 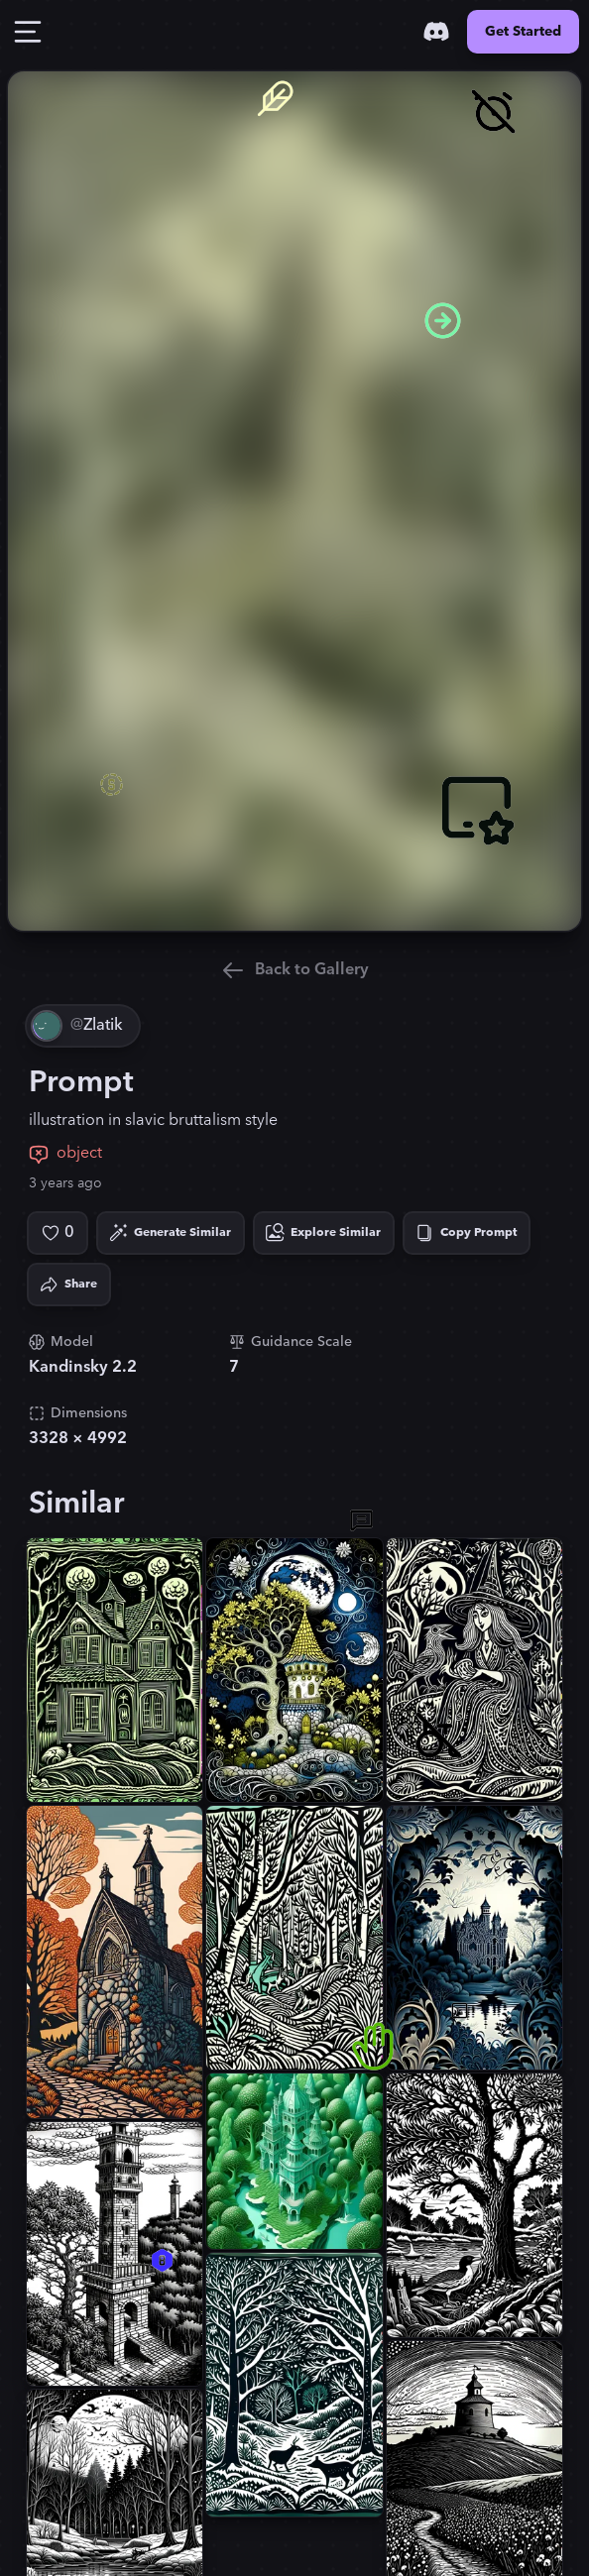 What do you see at coordinates (111, 784) in the screenshot?
I see `indicates a pending or in-progress sync status` at bounding box center [111, 784].